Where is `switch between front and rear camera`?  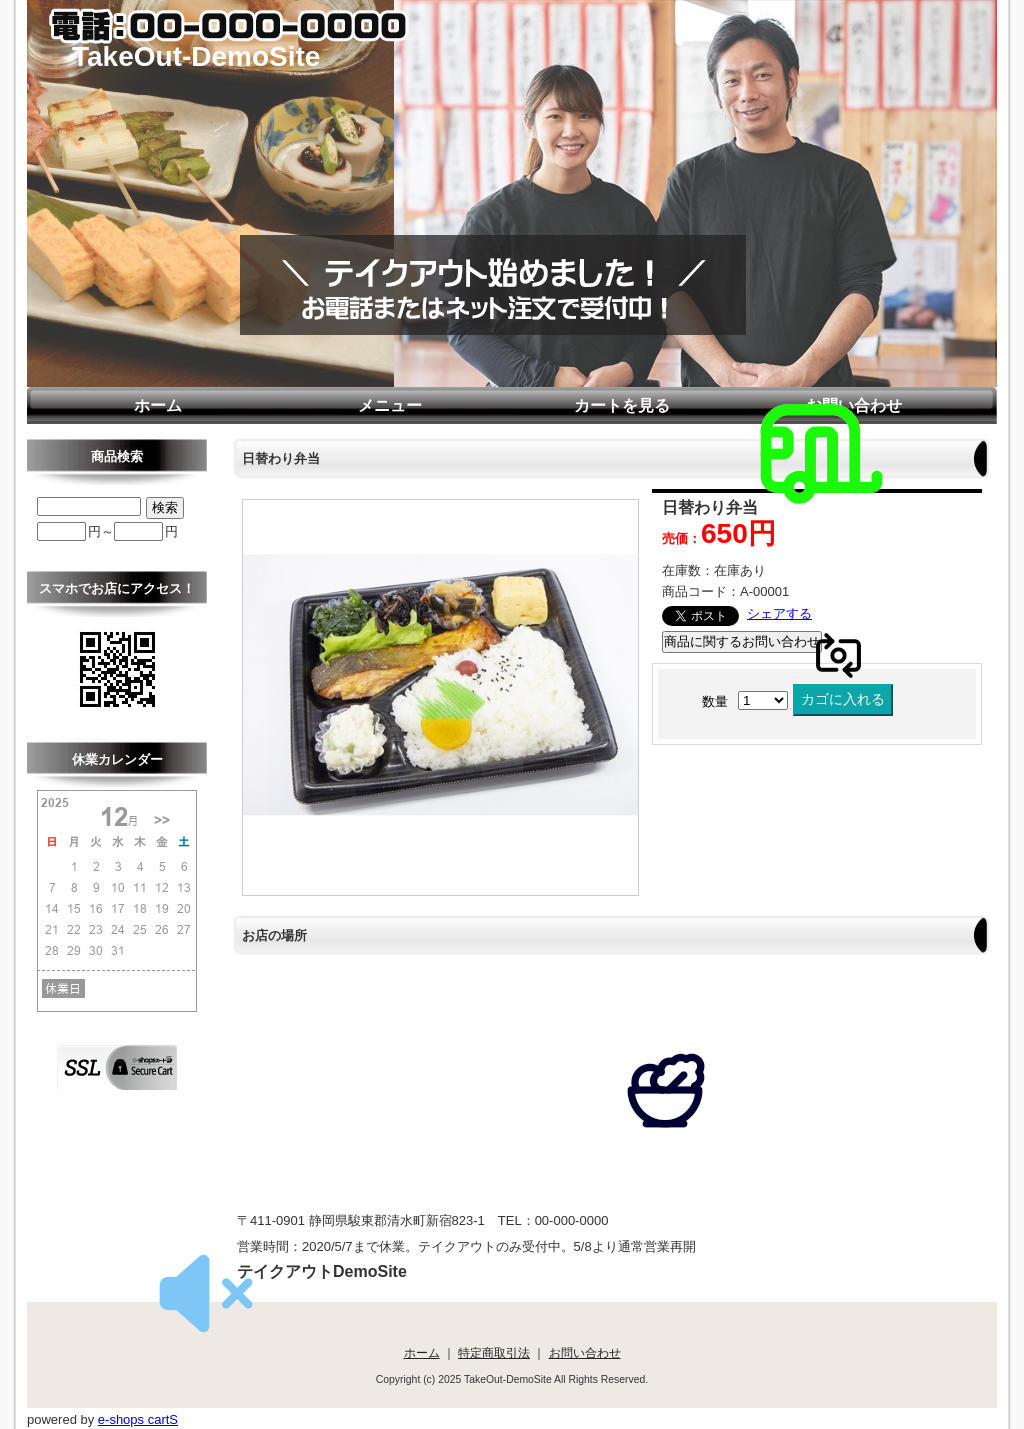 switch between front and rear camera is located at coordinates (838, 655).